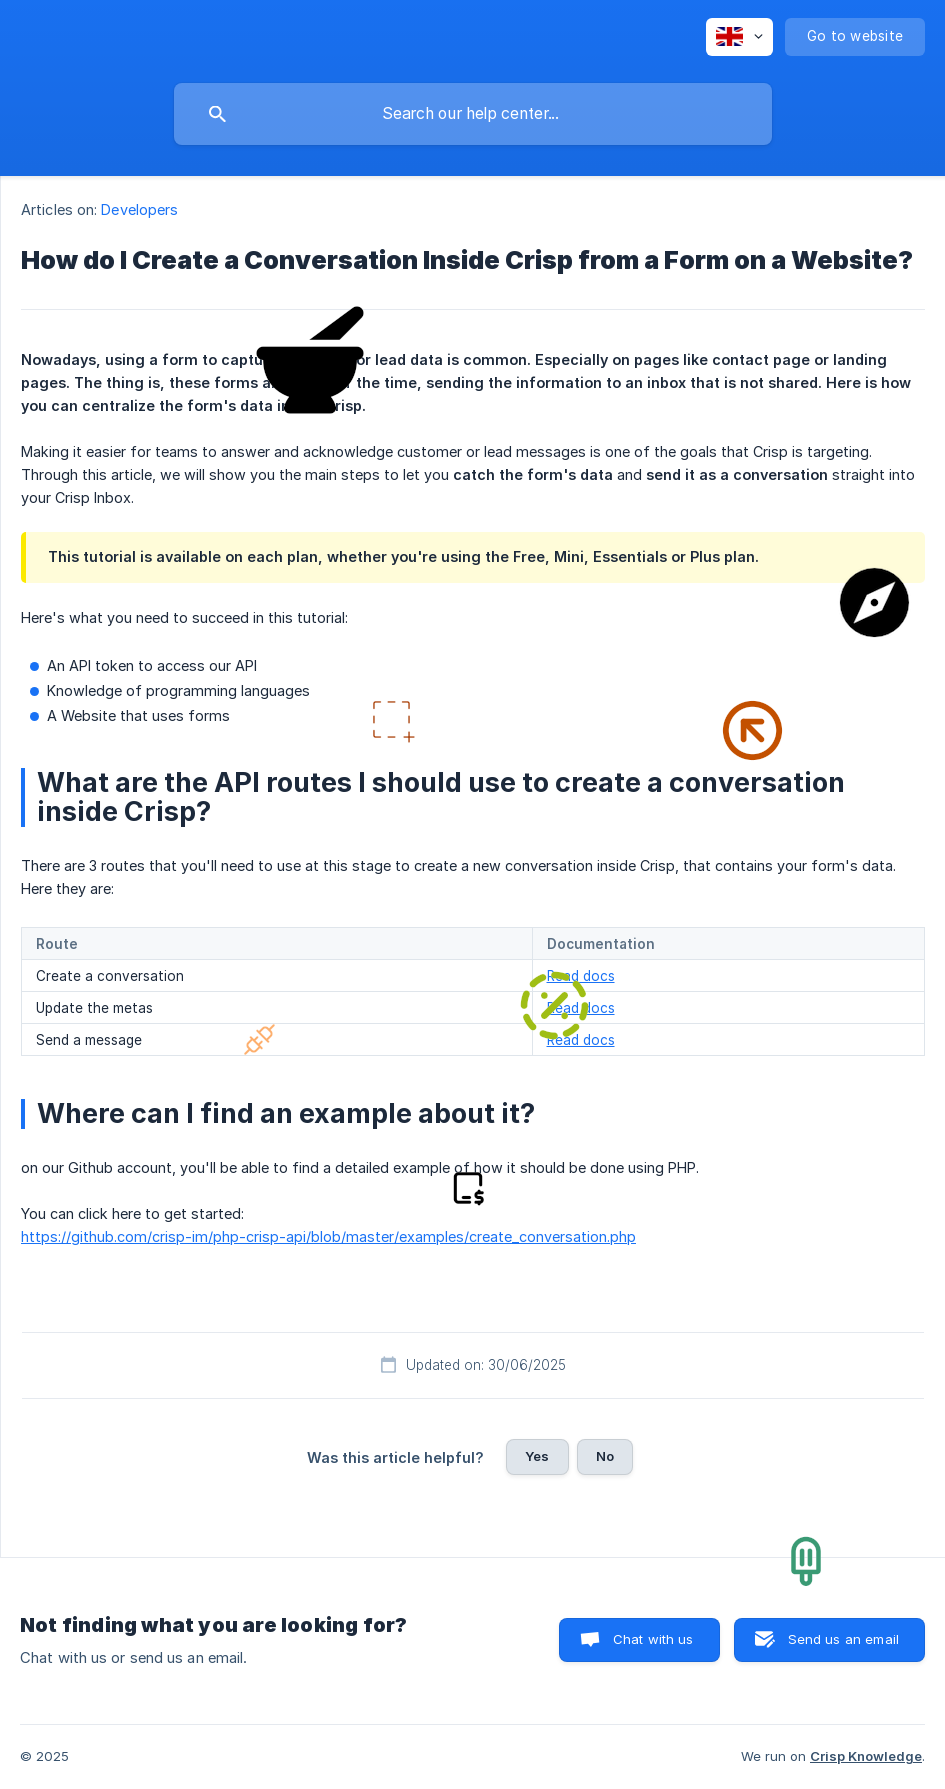 This screenshot has width=945, height=1789. I want to click on add to current selection, so click(391, 719).